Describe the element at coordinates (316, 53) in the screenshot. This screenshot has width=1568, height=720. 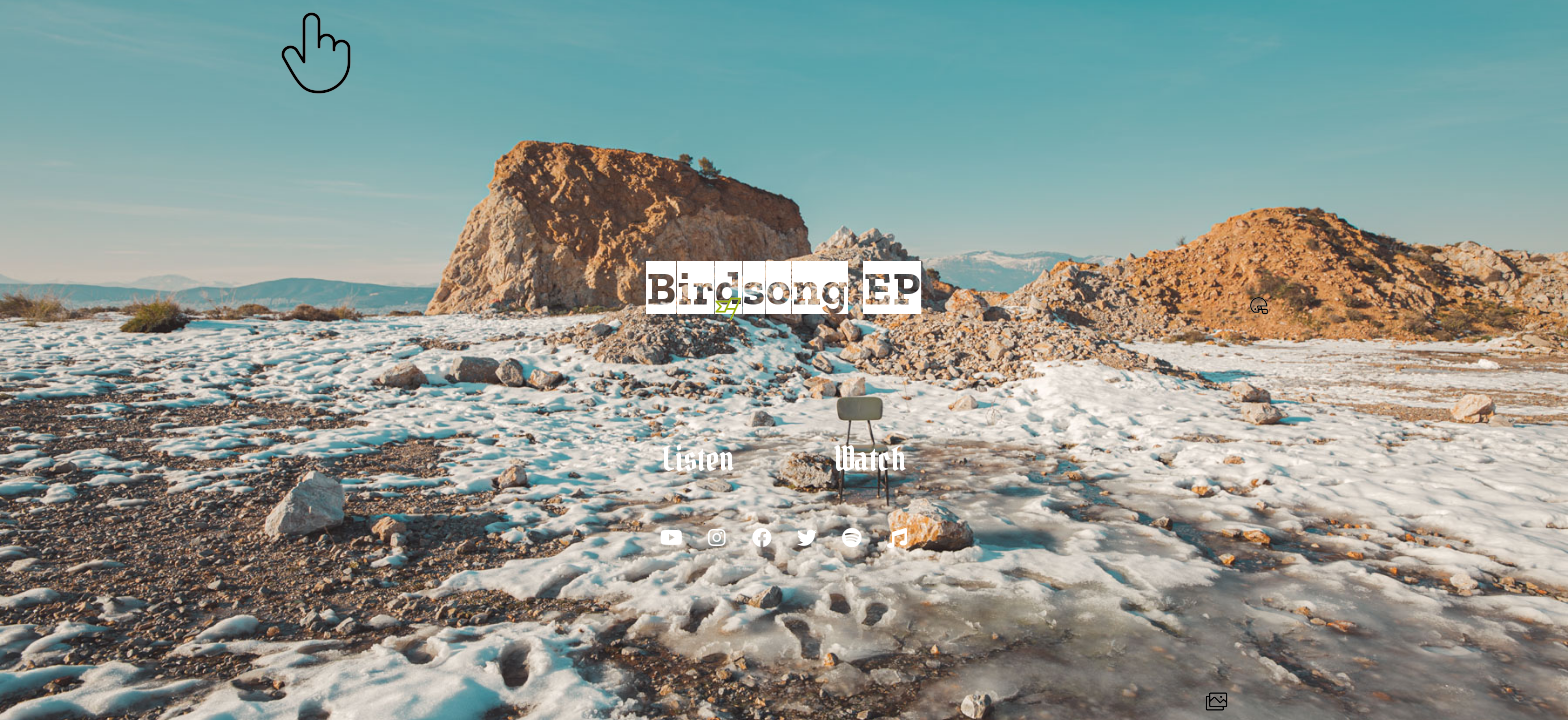
I see `tap or click to select an item` at that location.